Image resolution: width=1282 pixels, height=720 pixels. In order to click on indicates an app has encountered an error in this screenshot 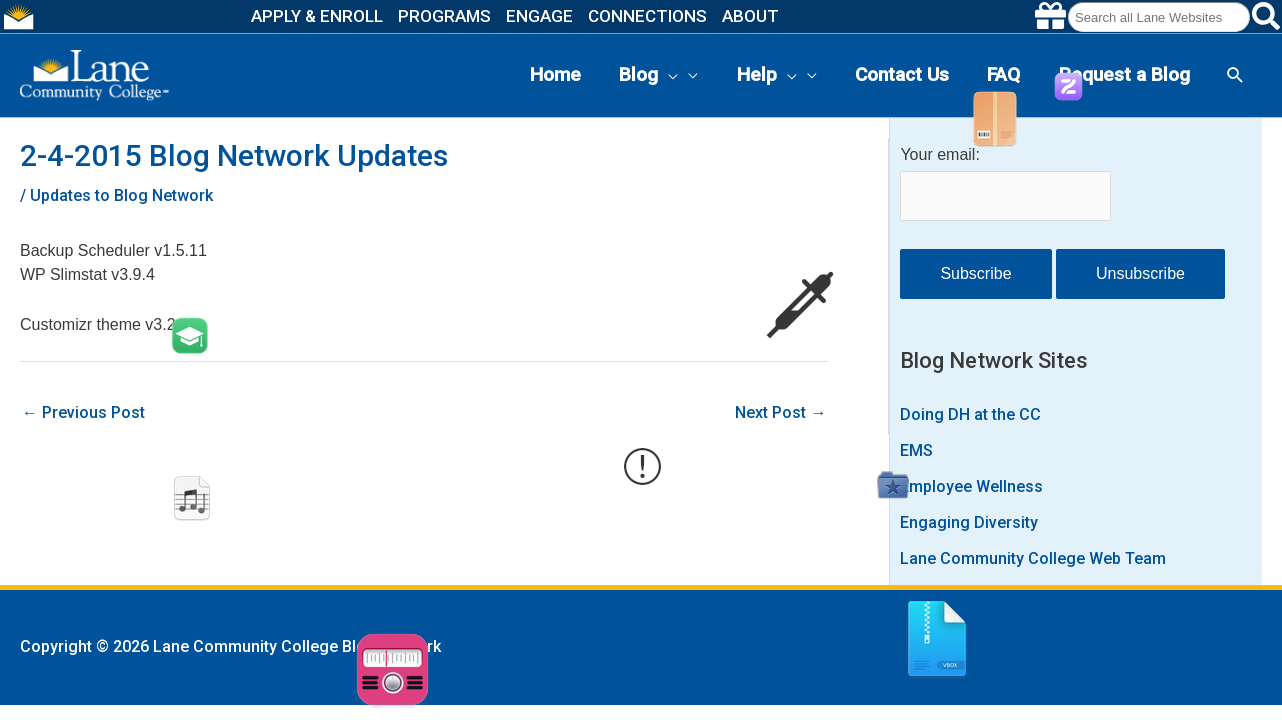, I will do `click(642, 466)`.